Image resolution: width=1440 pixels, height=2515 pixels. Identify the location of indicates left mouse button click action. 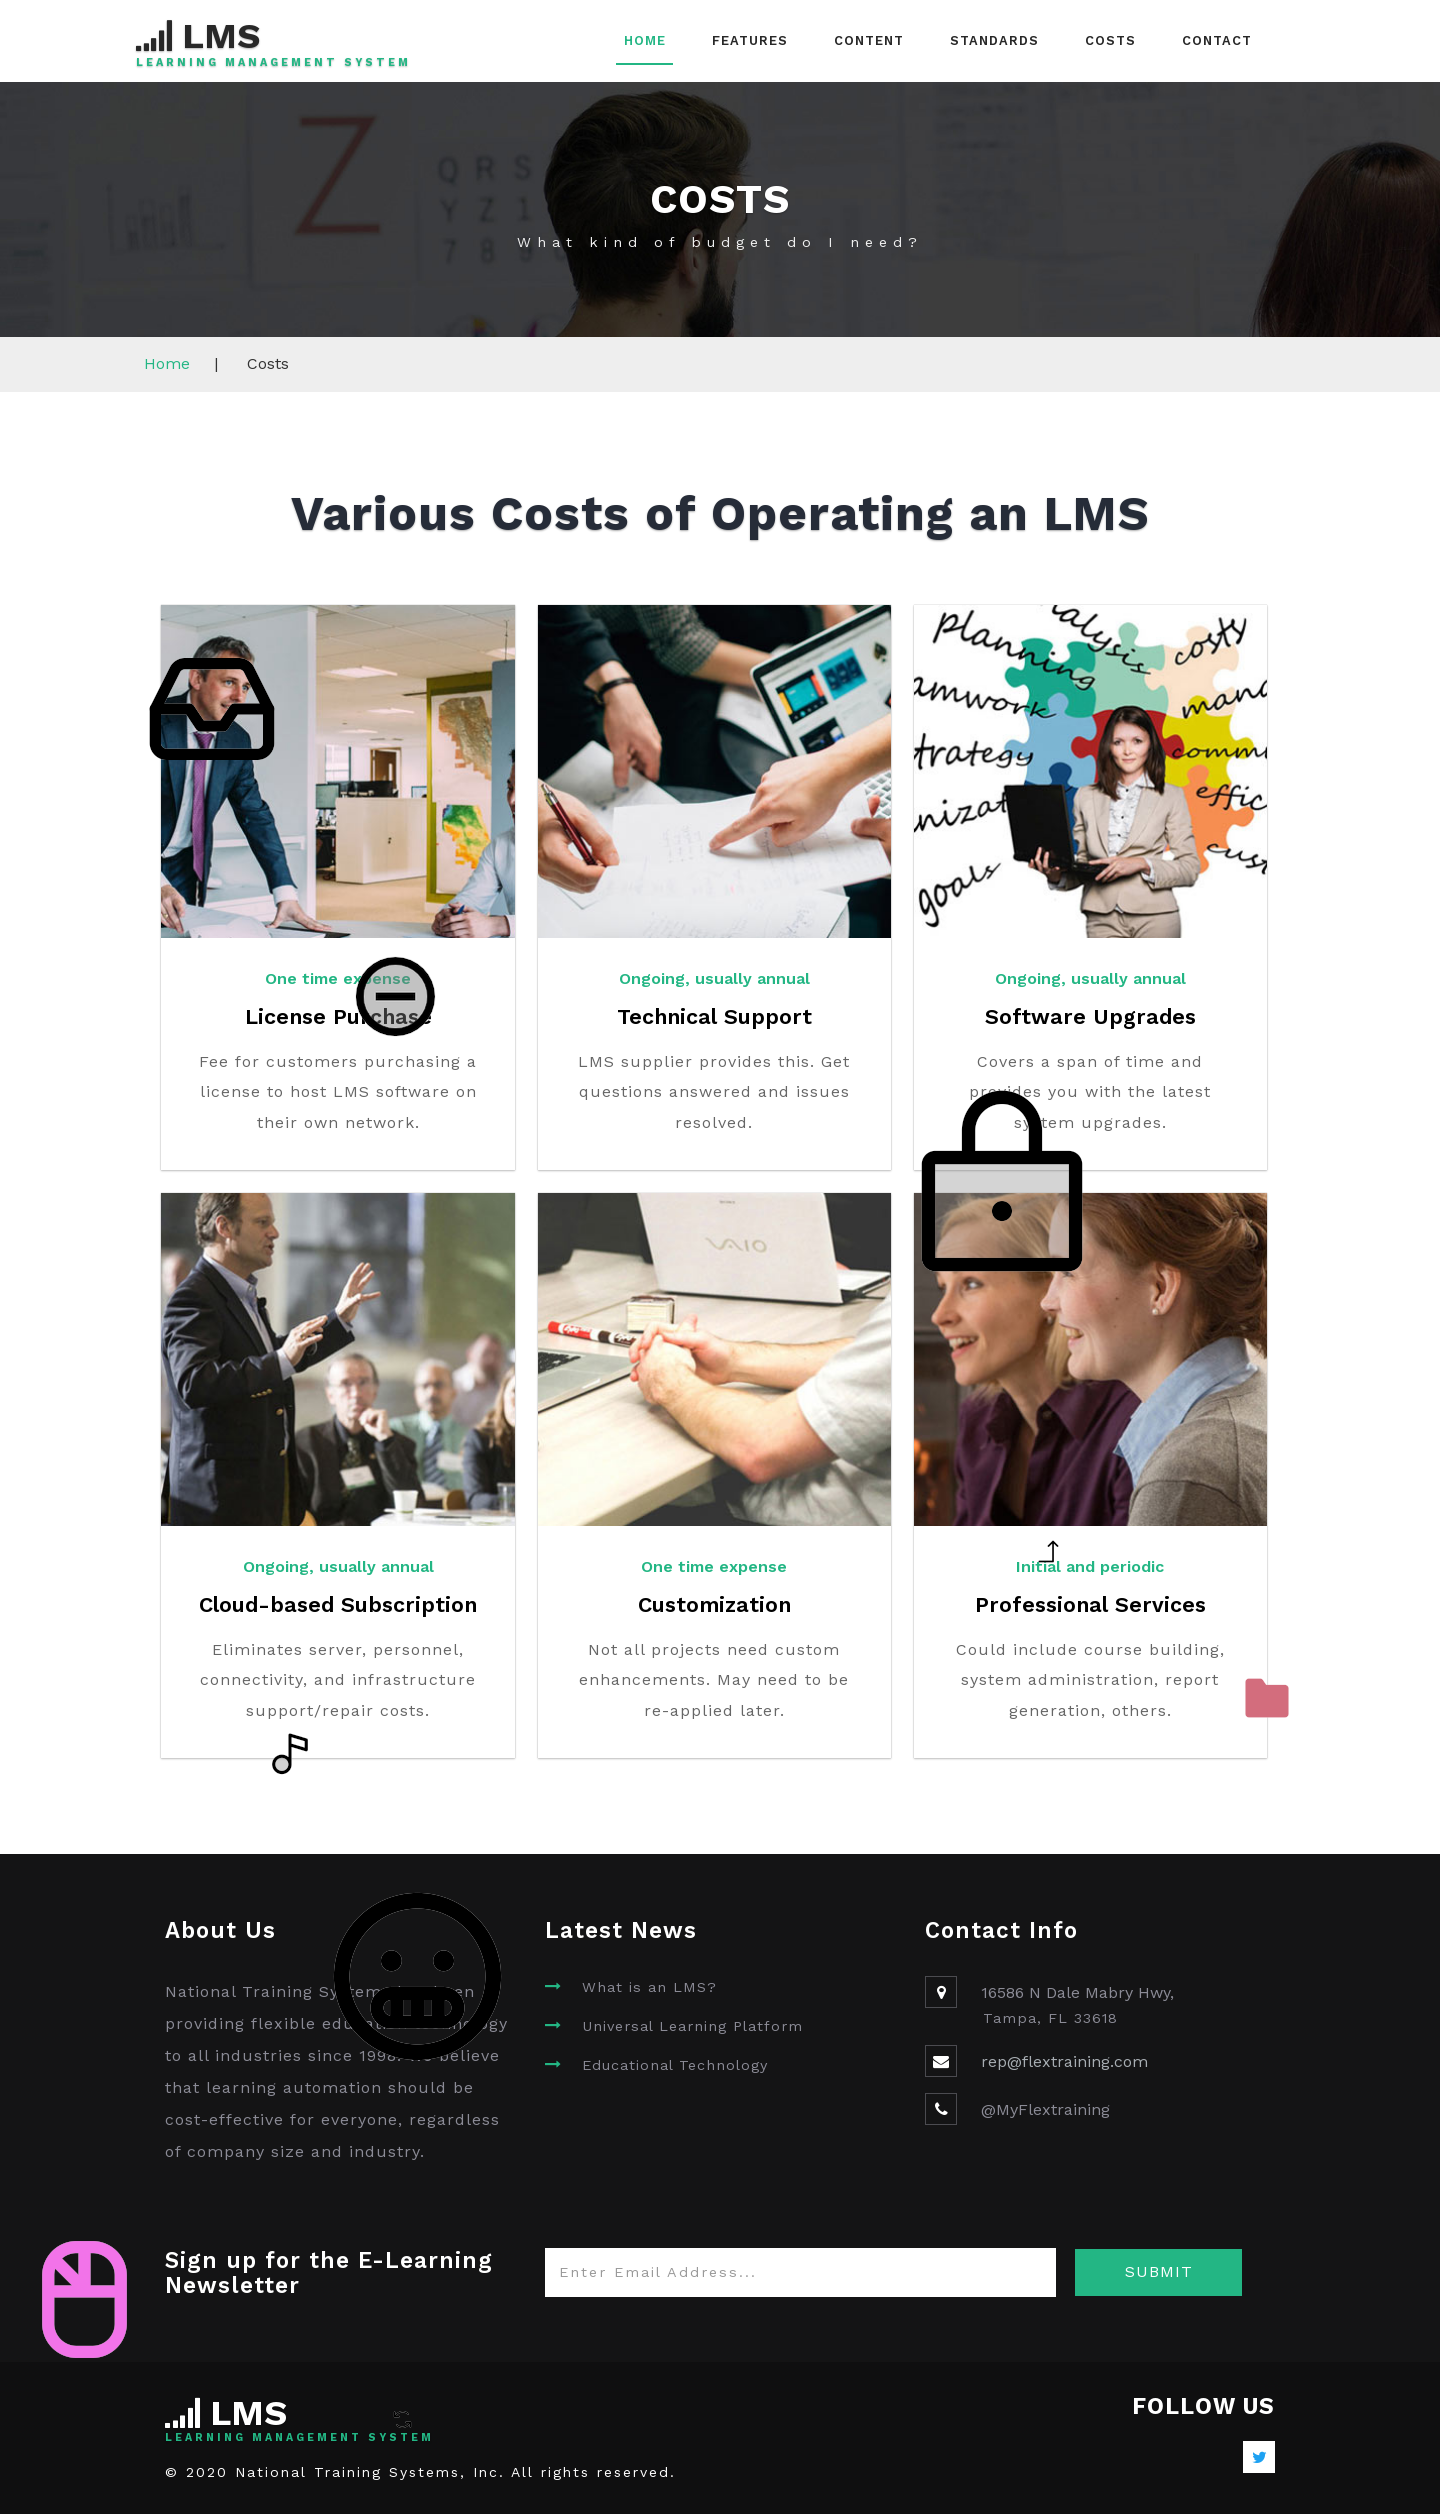
(84, 2299).